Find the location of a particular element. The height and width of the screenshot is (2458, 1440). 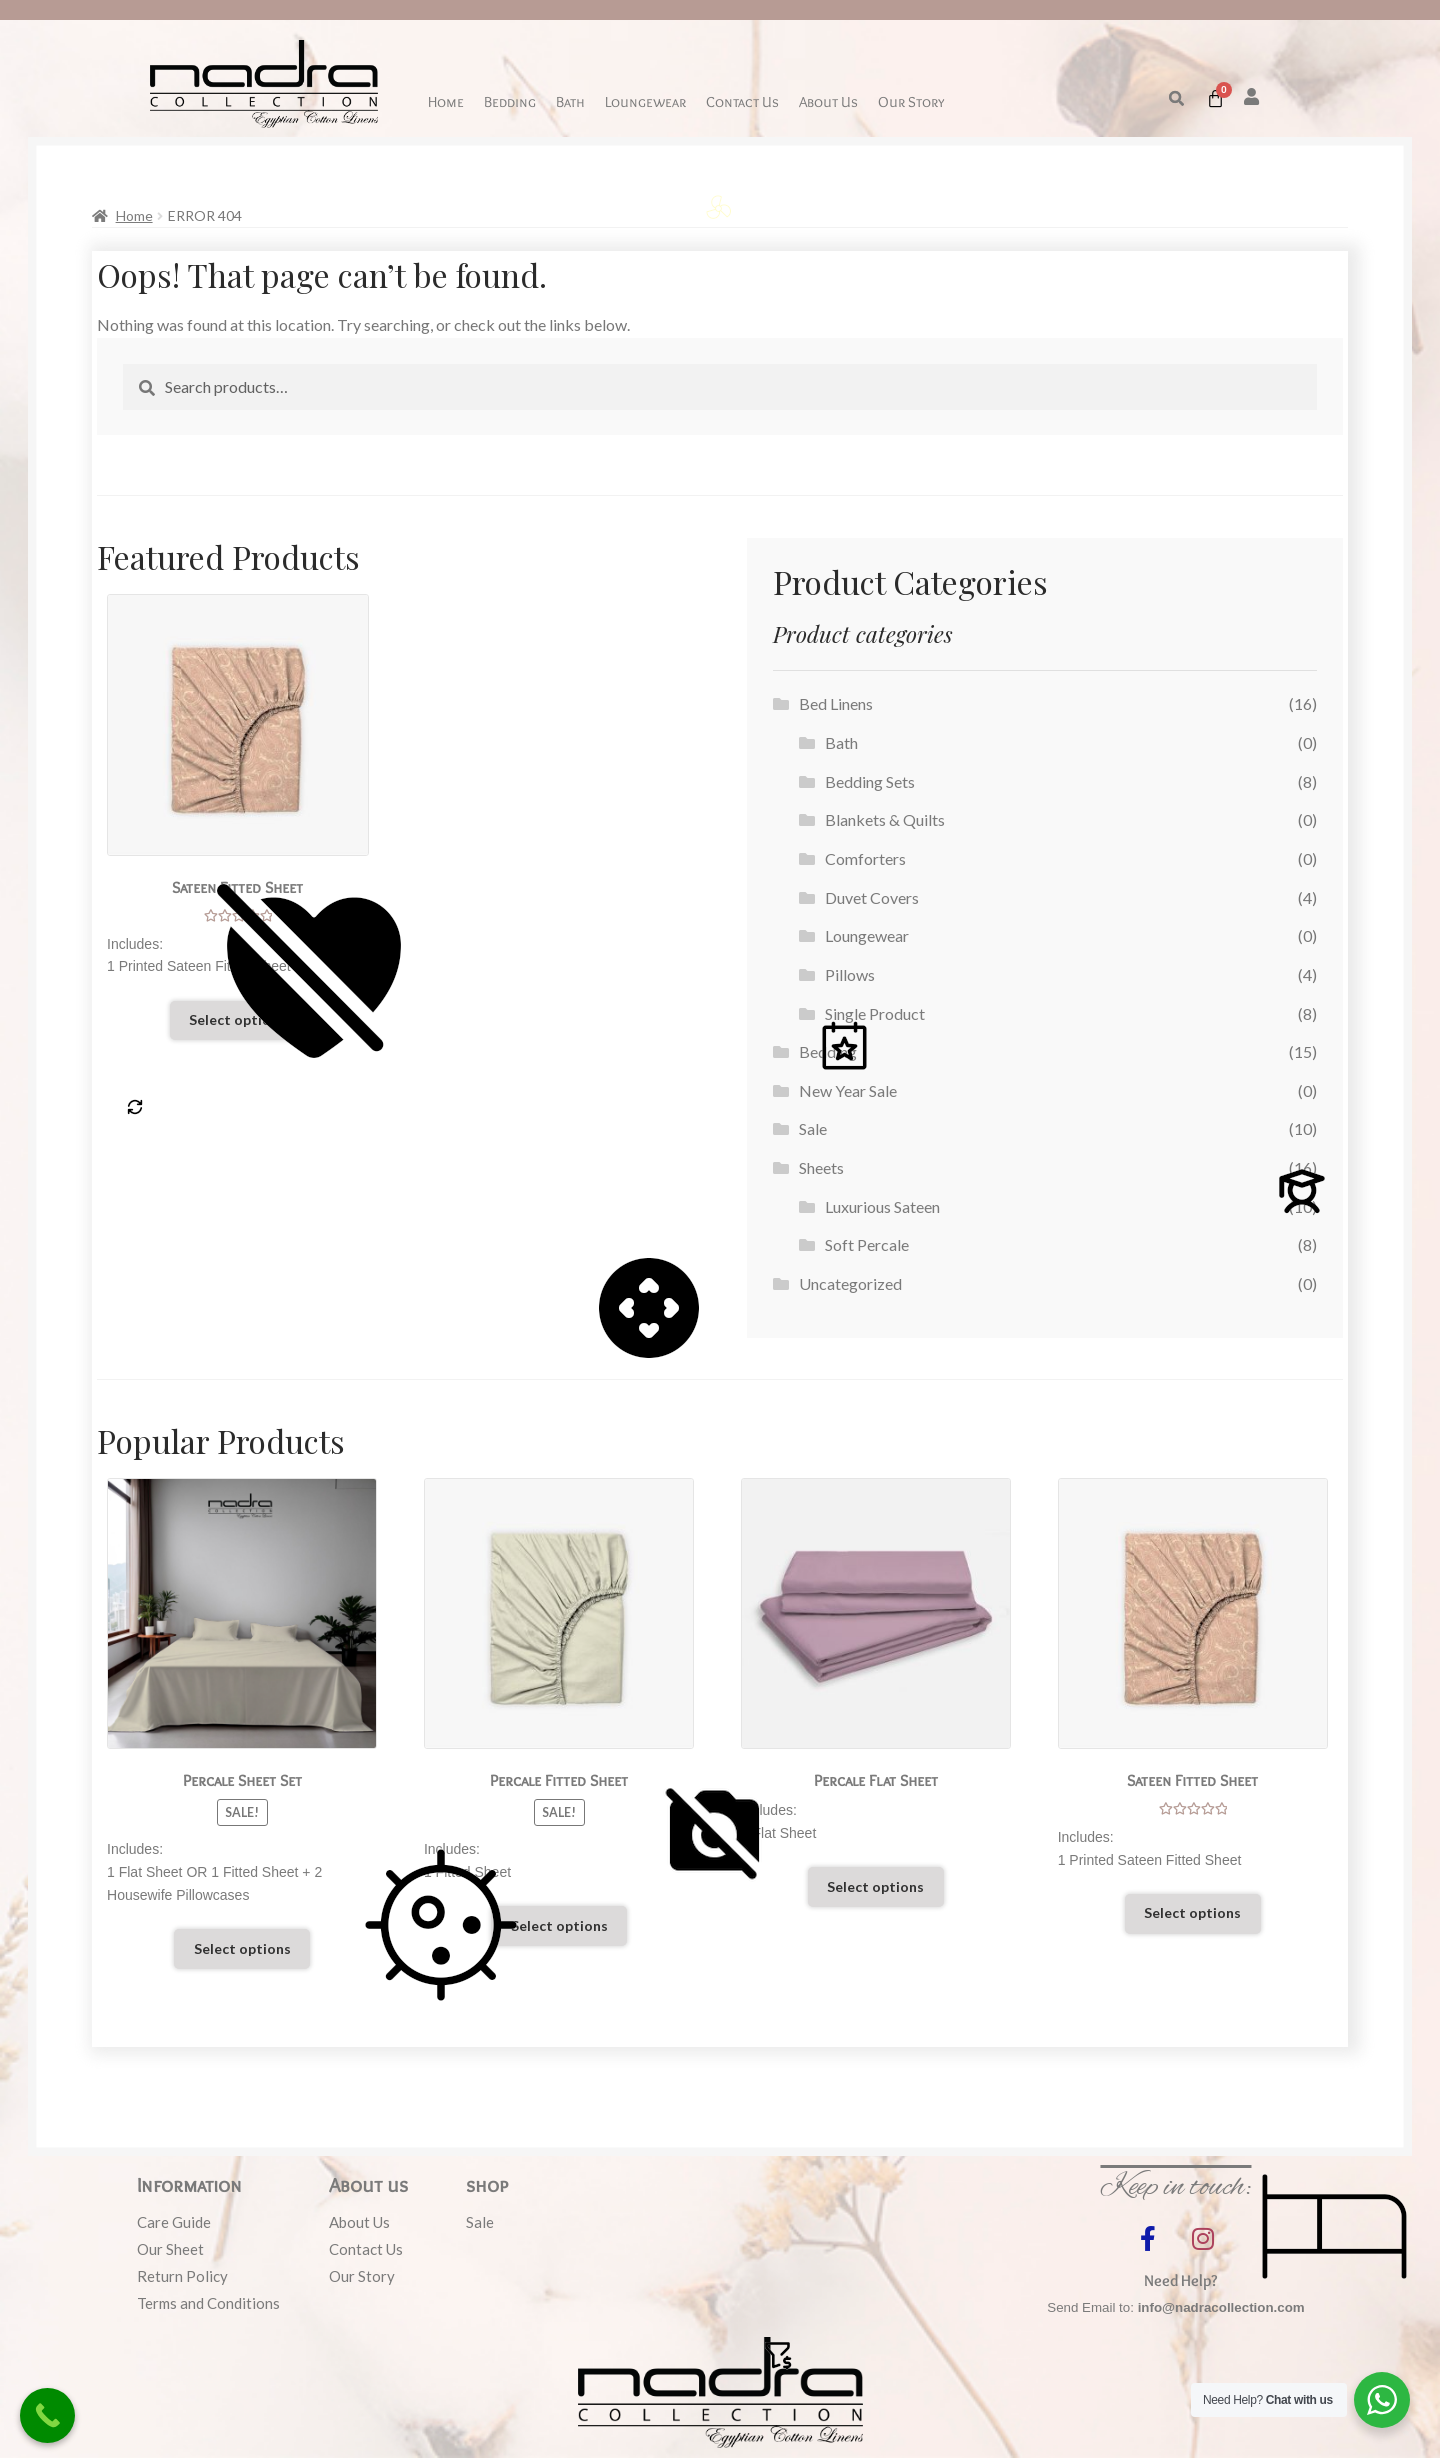

view favorite or starred events is located at coordinates (844, 1047).